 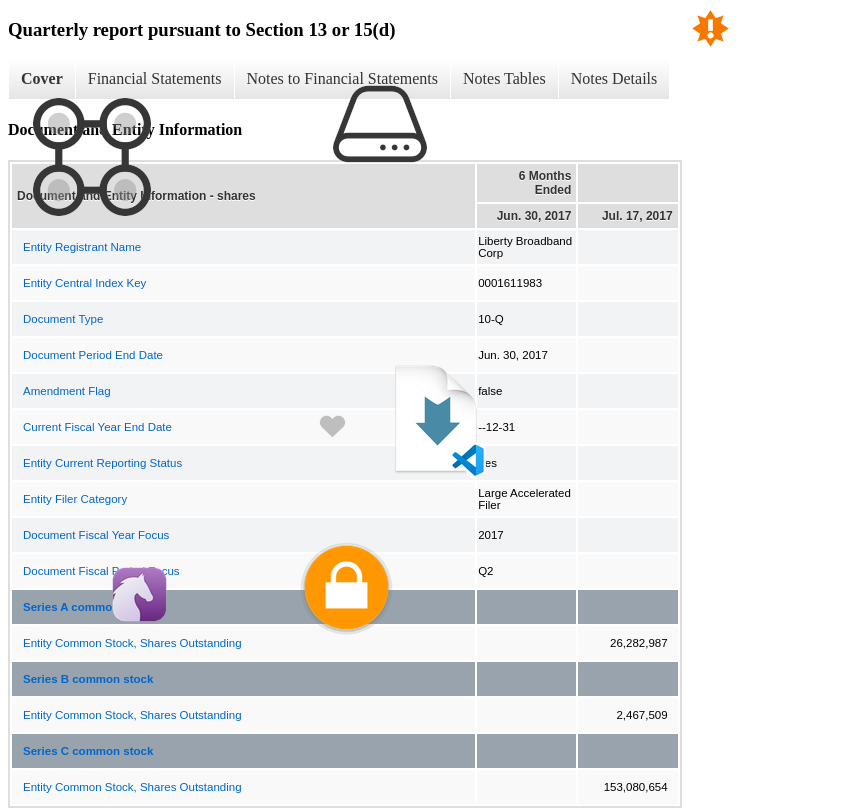 I want to click on access hard drive or storage device, so click(x=380, y=121).